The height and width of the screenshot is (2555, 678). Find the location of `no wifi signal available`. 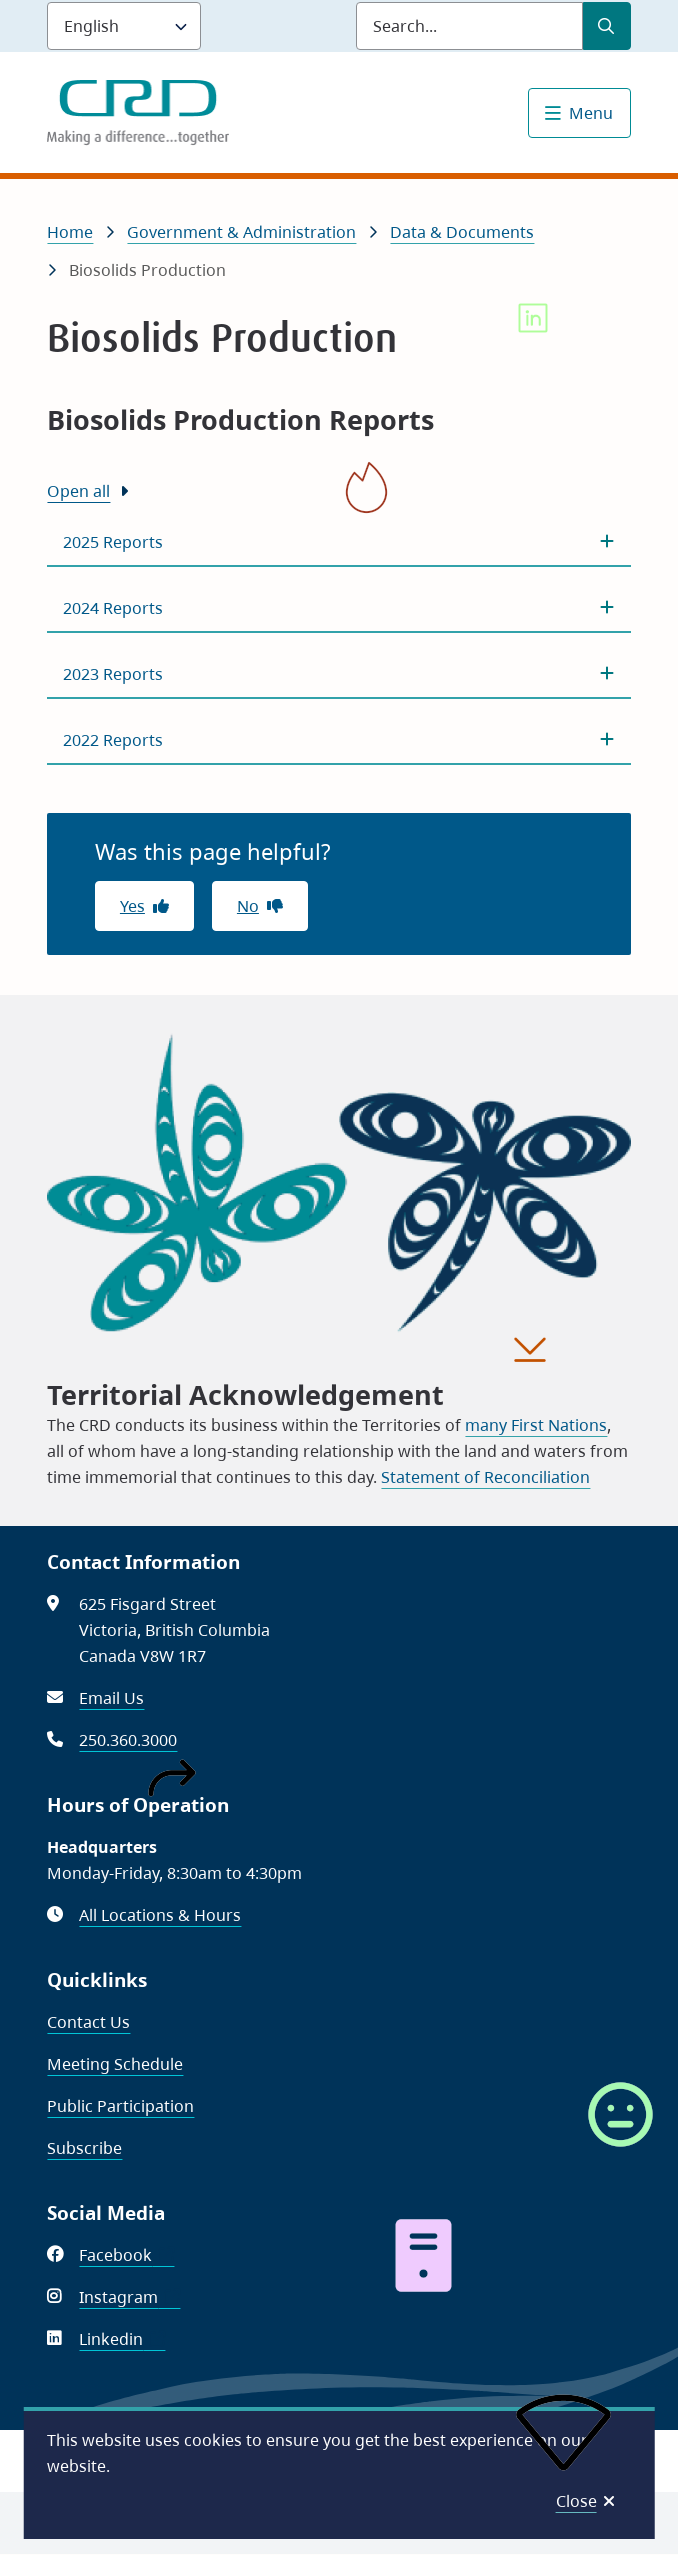

no wifi signal available is located at coordinates (563, 2432).